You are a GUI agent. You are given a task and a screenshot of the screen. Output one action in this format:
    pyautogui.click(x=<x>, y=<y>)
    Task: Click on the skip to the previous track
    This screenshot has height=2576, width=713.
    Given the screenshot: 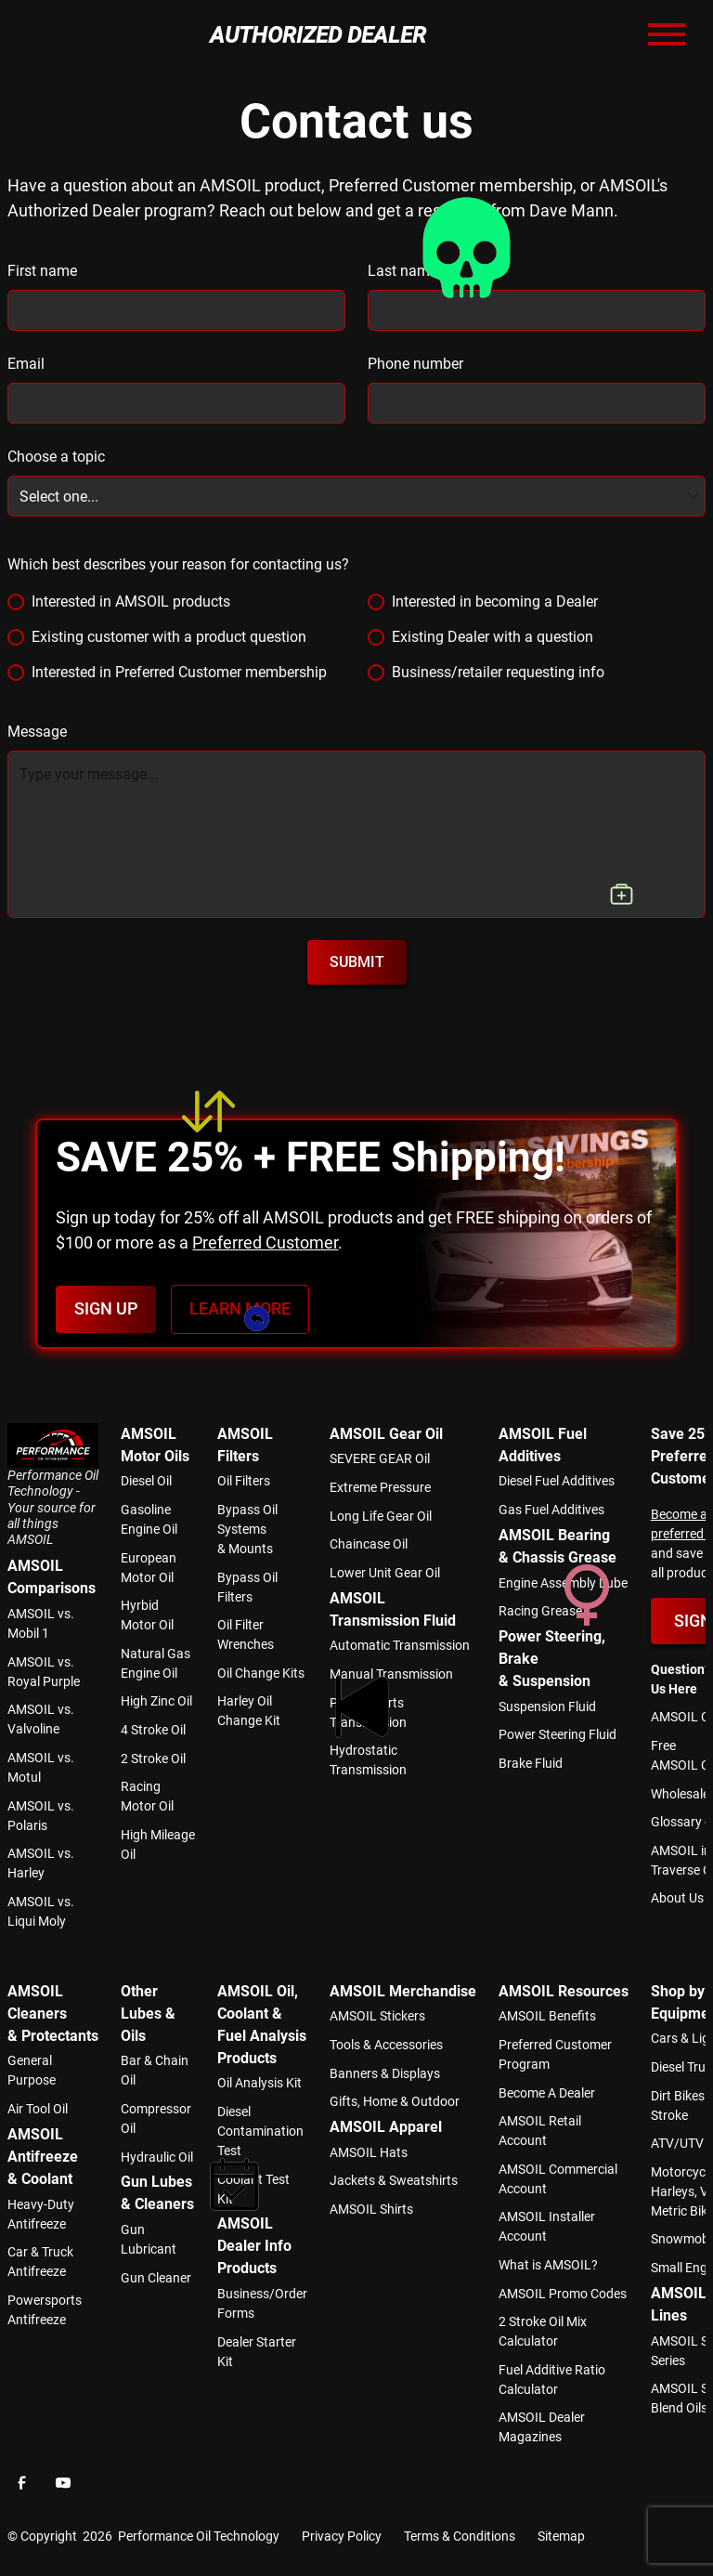 What is the action you would take?
    pyautogui.click(x=362, y=1706)
    